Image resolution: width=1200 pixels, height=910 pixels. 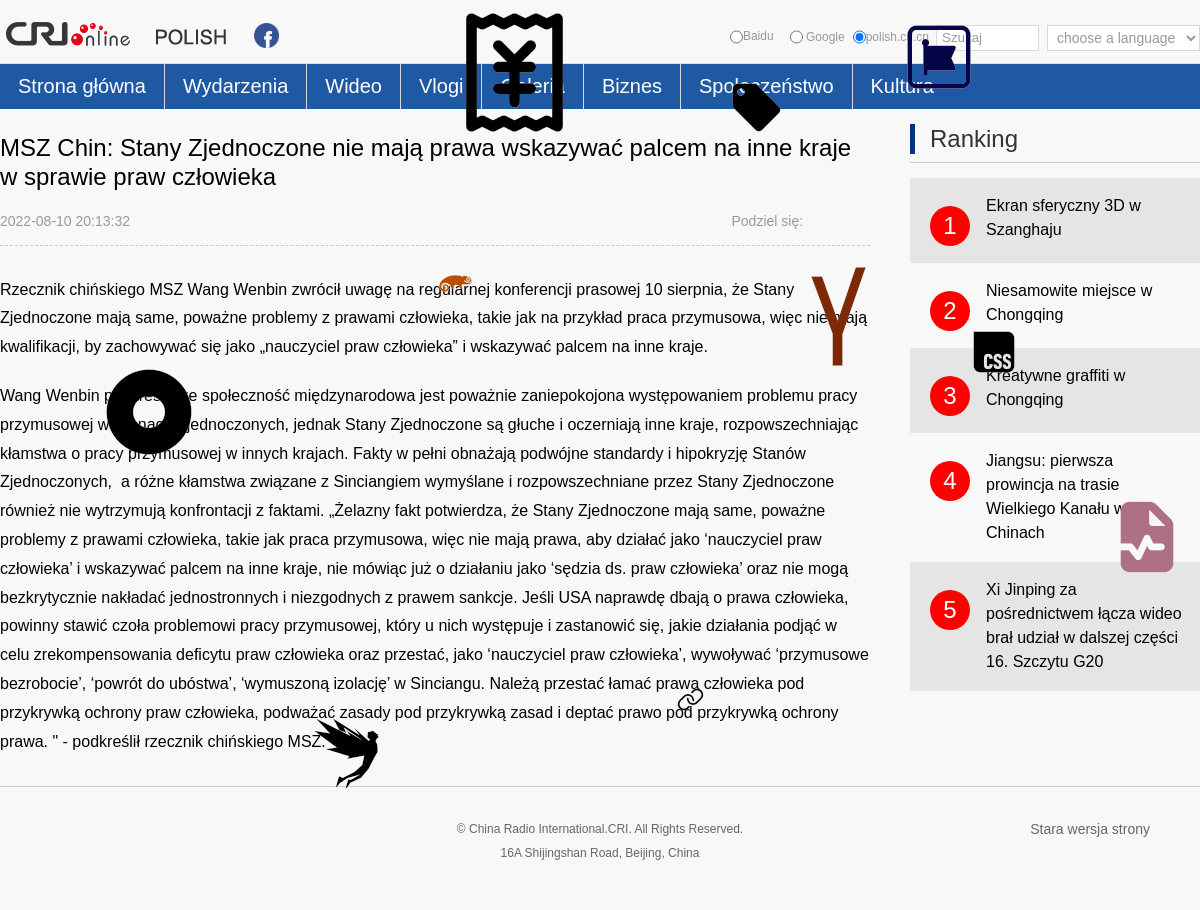 I want to click on yandex international logo, so click(x=838, y=316).